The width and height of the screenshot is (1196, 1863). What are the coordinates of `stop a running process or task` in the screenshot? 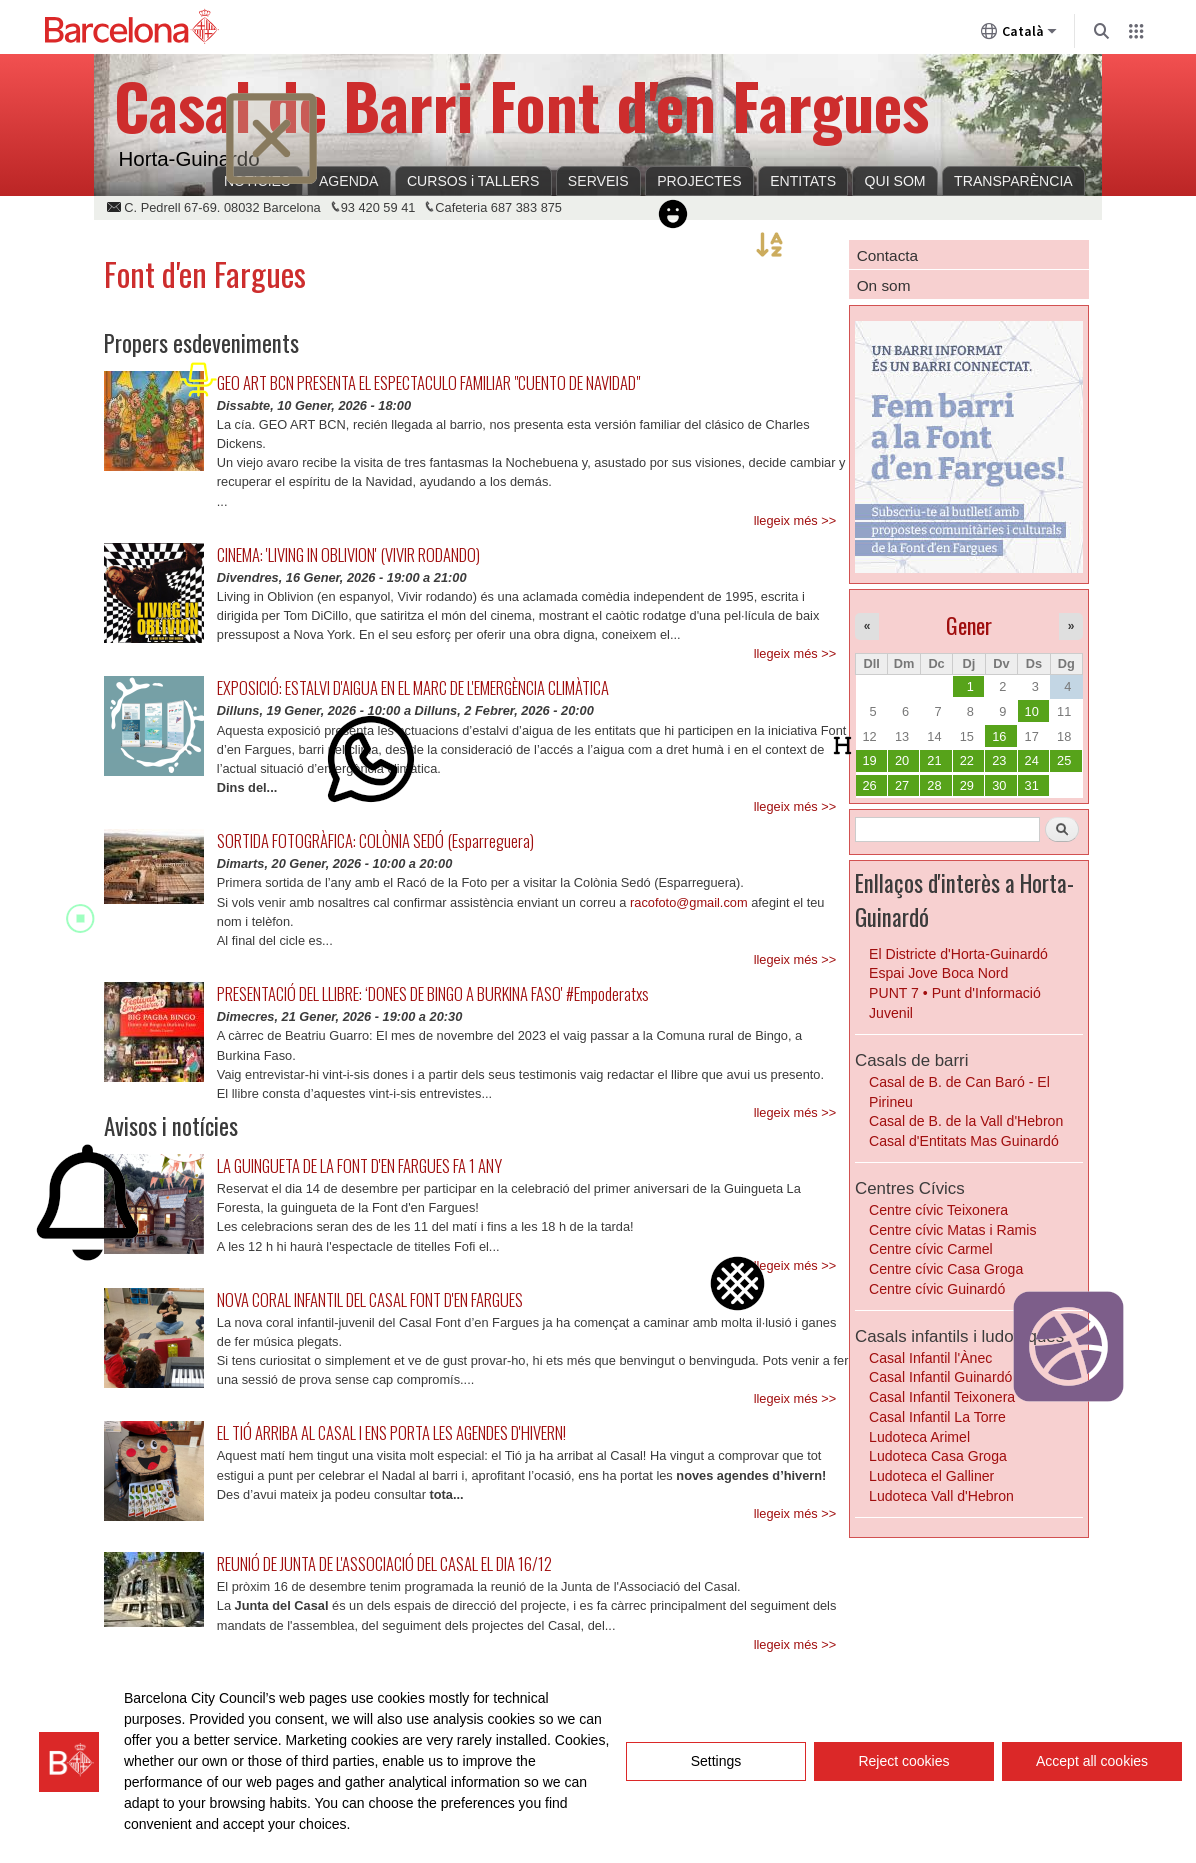 It's located at (80, 918).